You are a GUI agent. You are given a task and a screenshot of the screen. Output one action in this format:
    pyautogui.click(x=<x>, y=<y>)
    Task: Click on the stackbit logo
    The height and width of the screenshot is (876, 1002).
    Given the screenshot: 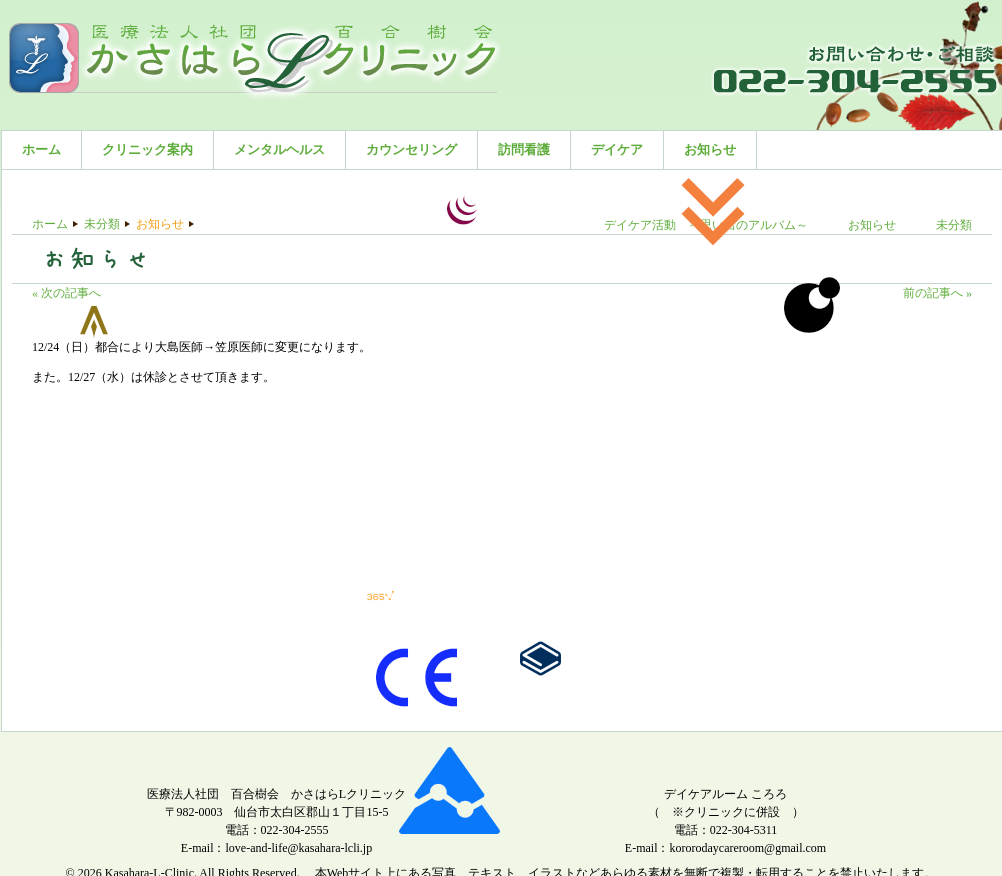 What is the action you would take?
    pyautogui.click(x=540, y=658)
    